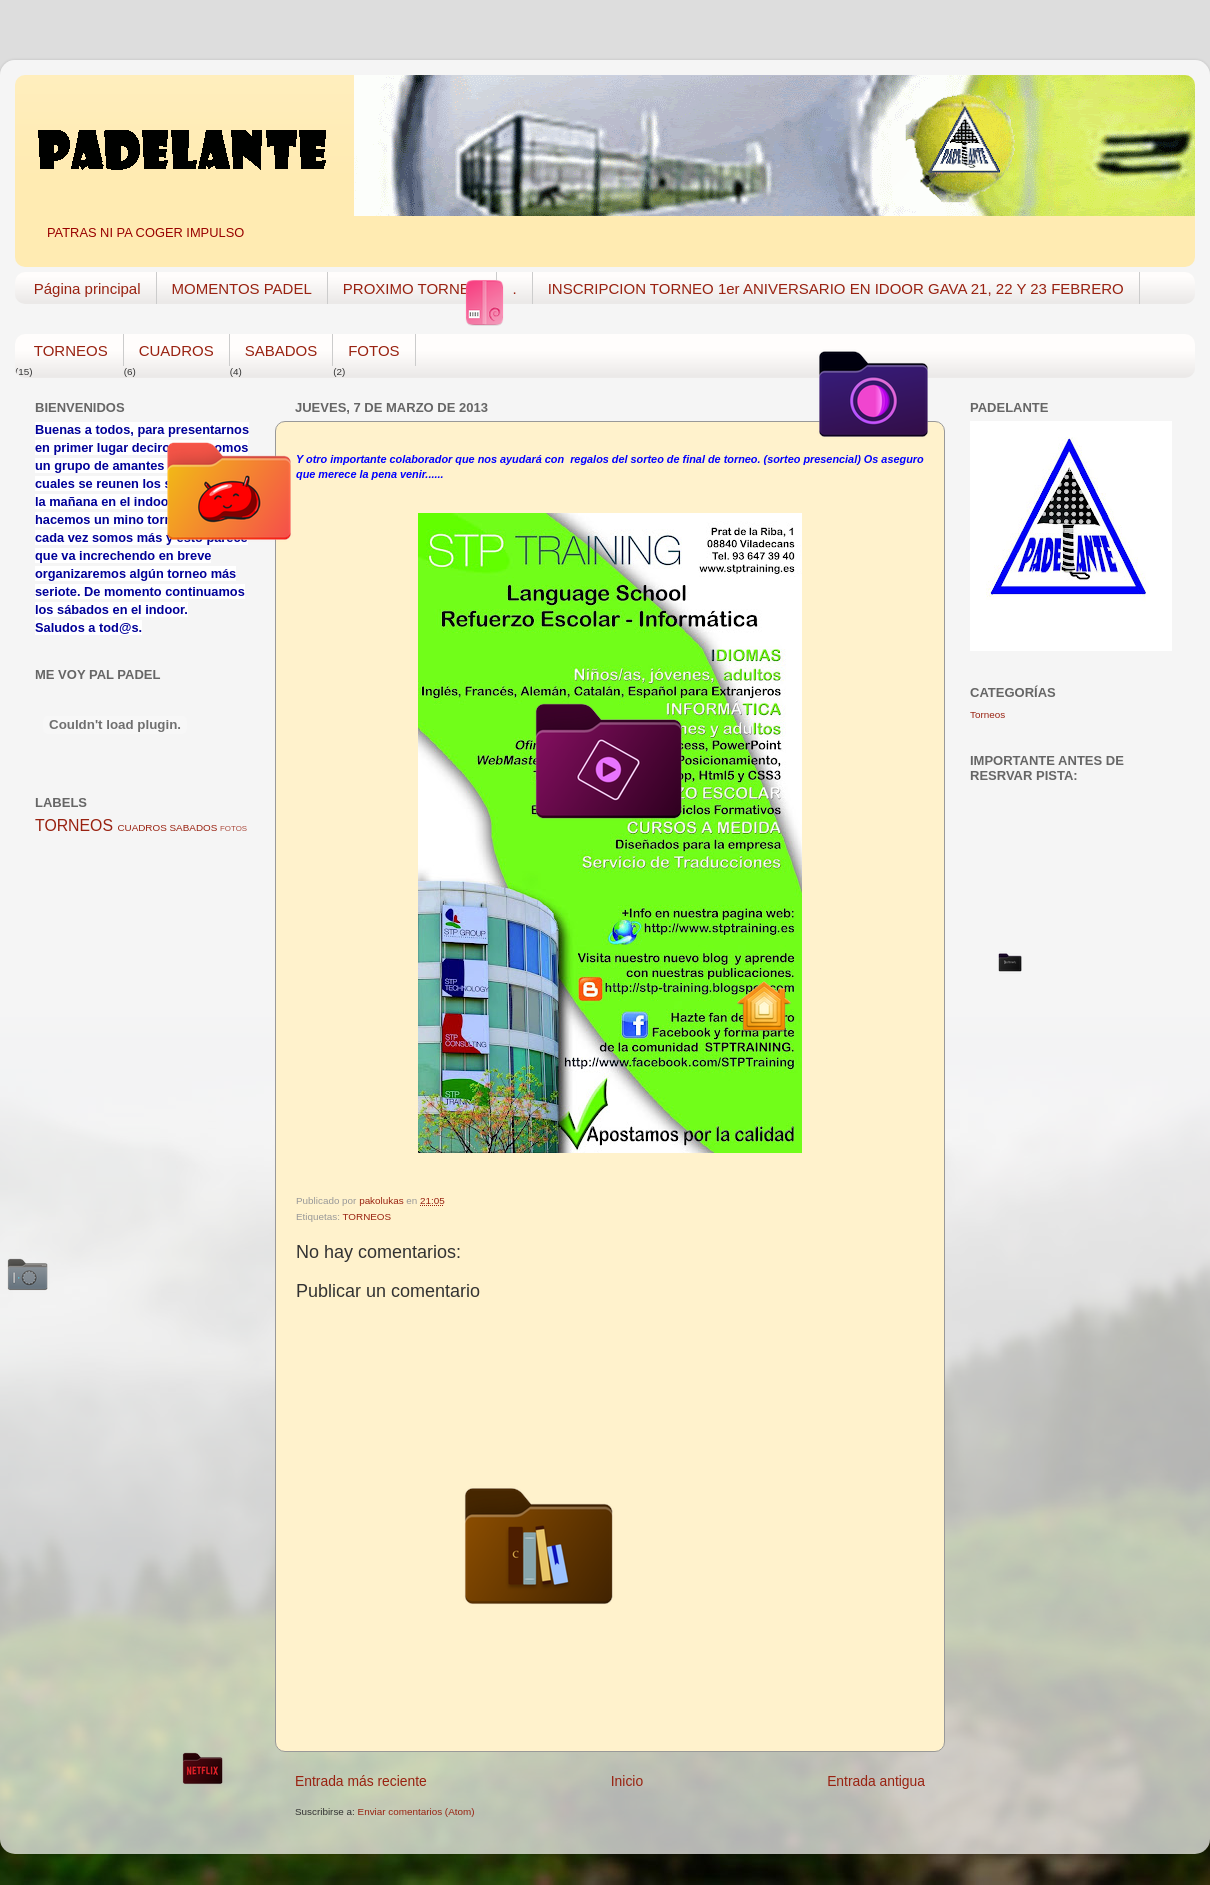 This screenshot has height=1885, width=1210. Describe the element at coordinates (484, 302) in the screenshot. I see `debian software package file` at that location.